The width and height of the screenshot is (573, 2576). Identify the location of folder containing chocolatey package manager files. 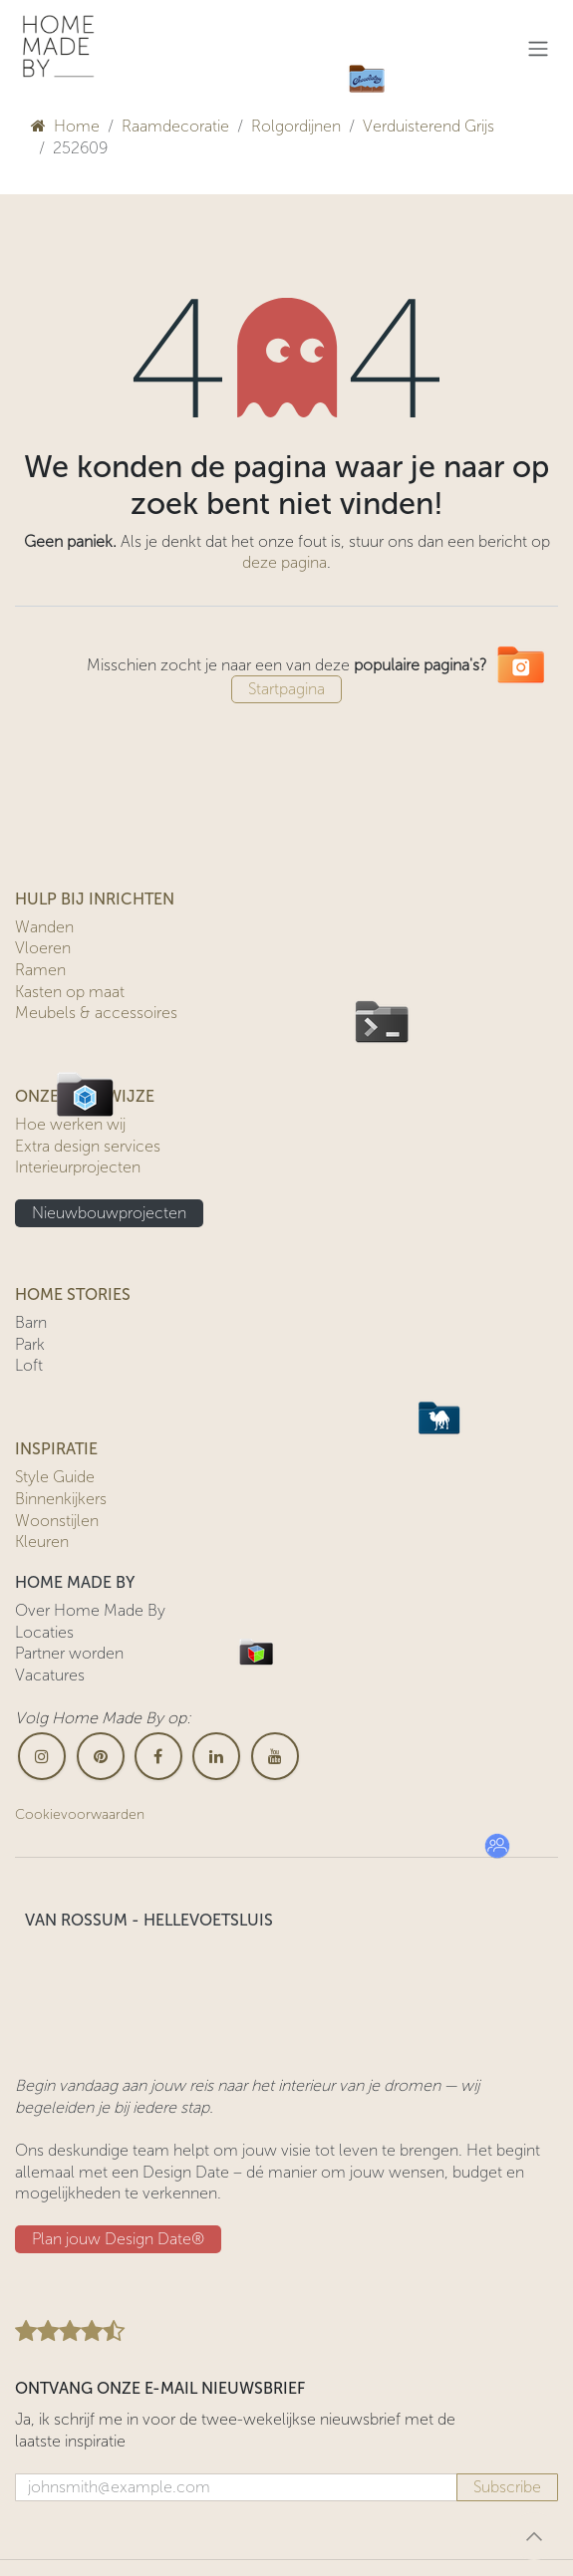
(367, 80).